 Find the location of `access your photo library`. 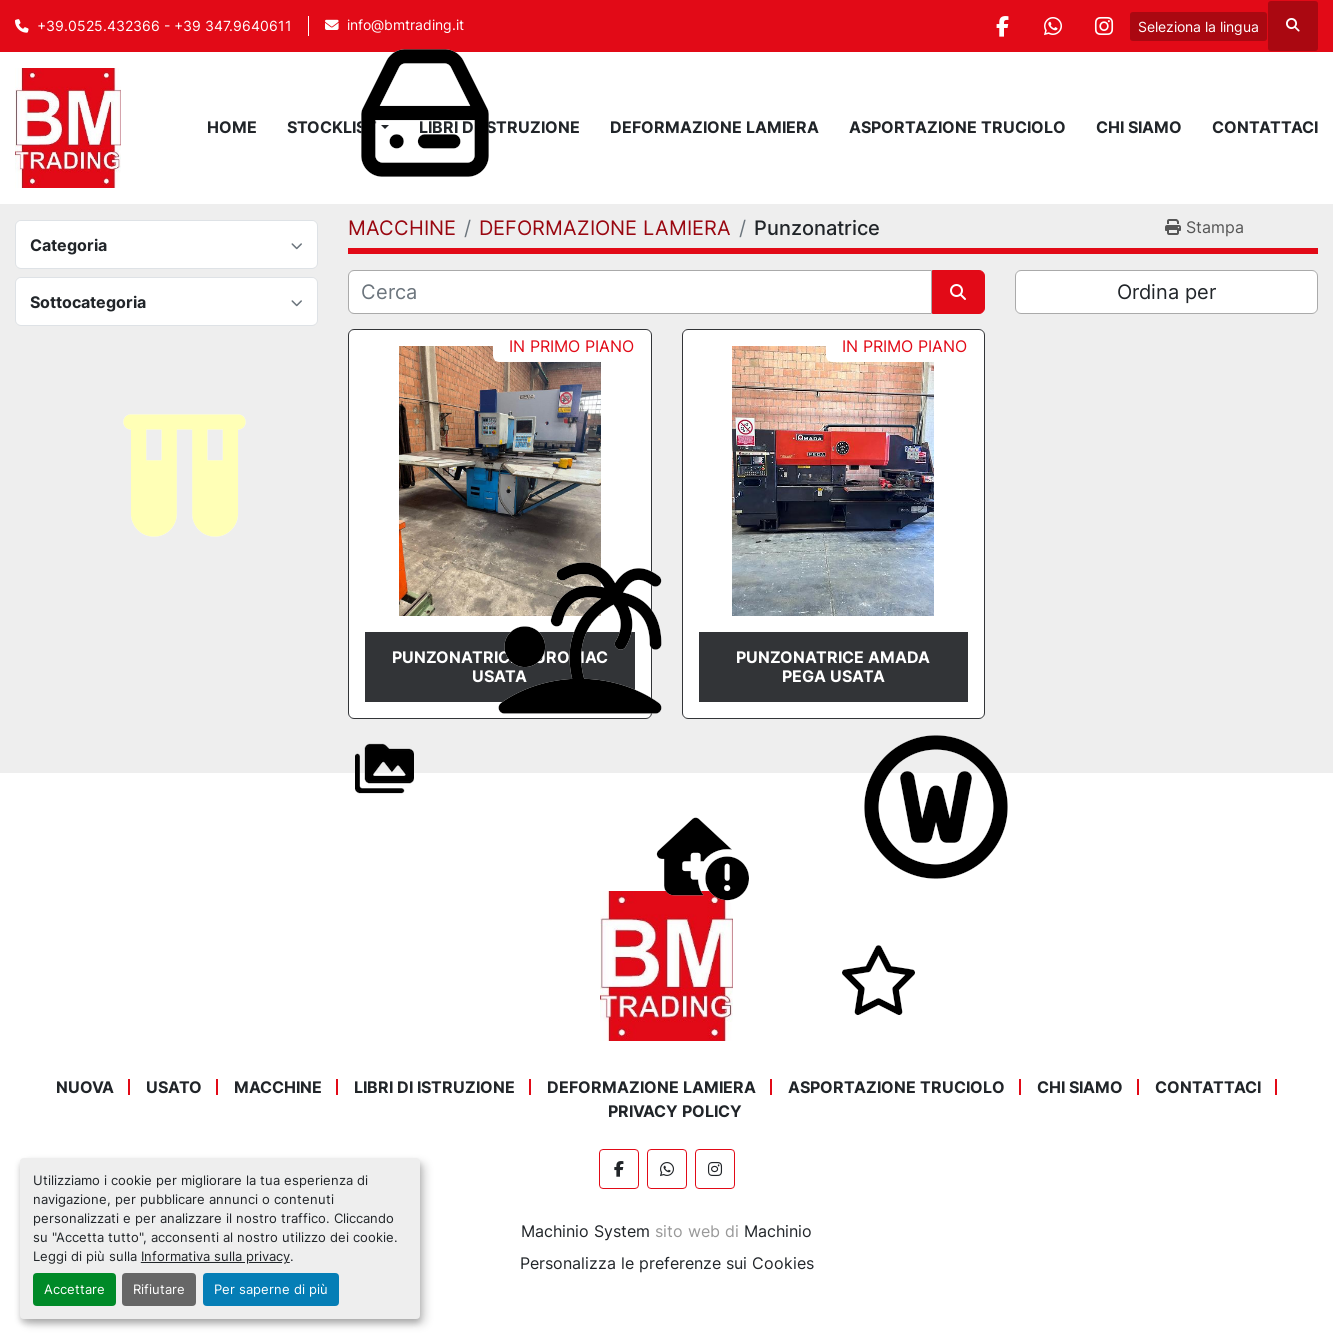

access your photo library is located at coordinates (384, 768).